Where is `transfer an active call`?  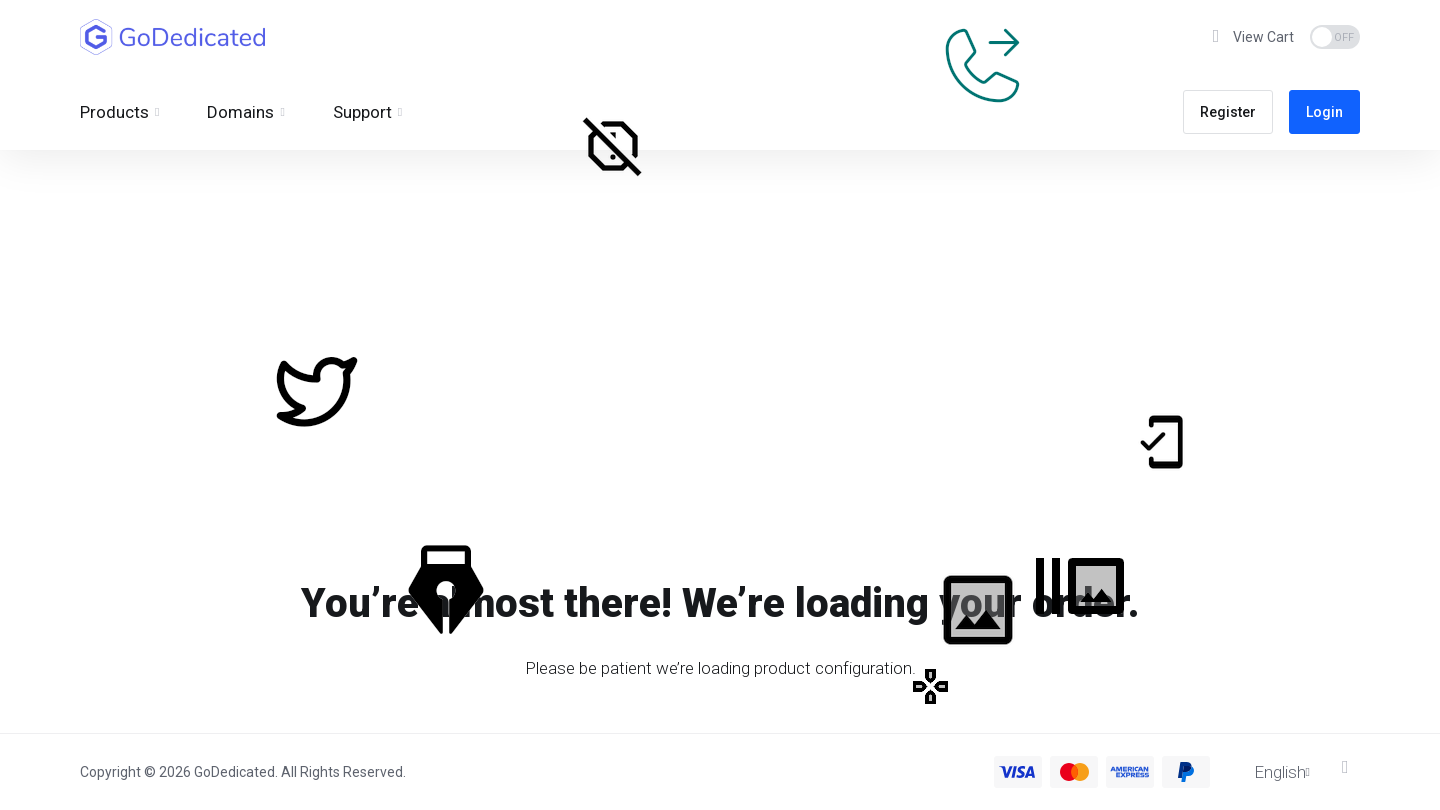
transfer an active call is located at coordinates (984, 64).